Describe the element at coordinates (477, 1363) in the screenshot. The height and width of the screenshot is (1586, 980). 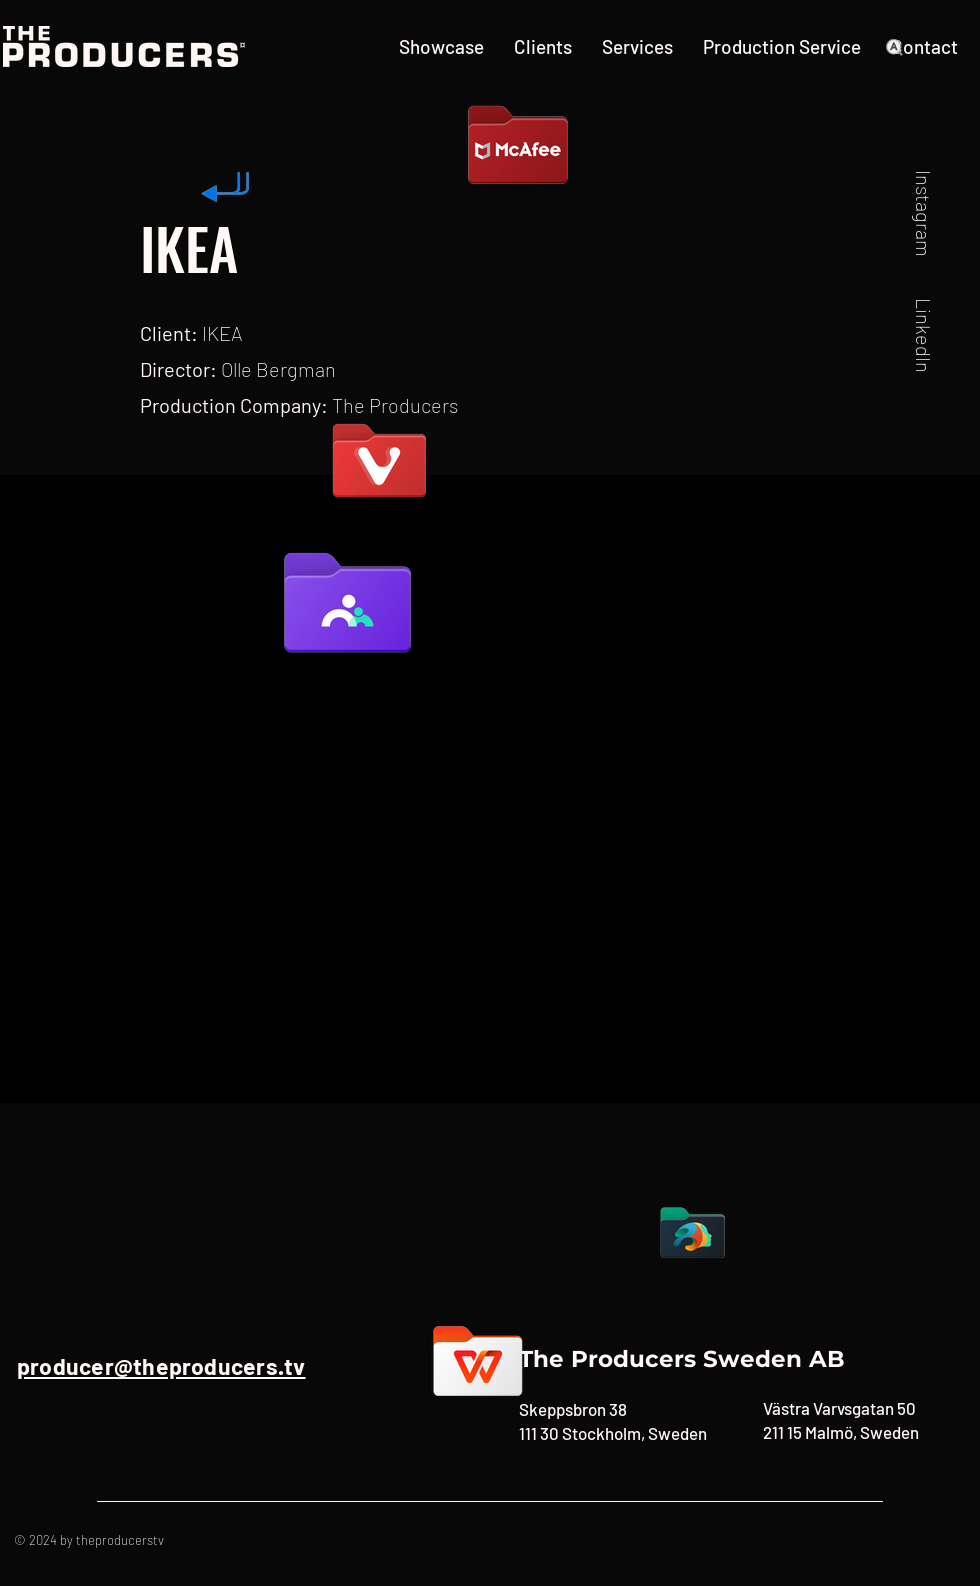
I see `open WPS Office documents folder` at that location.